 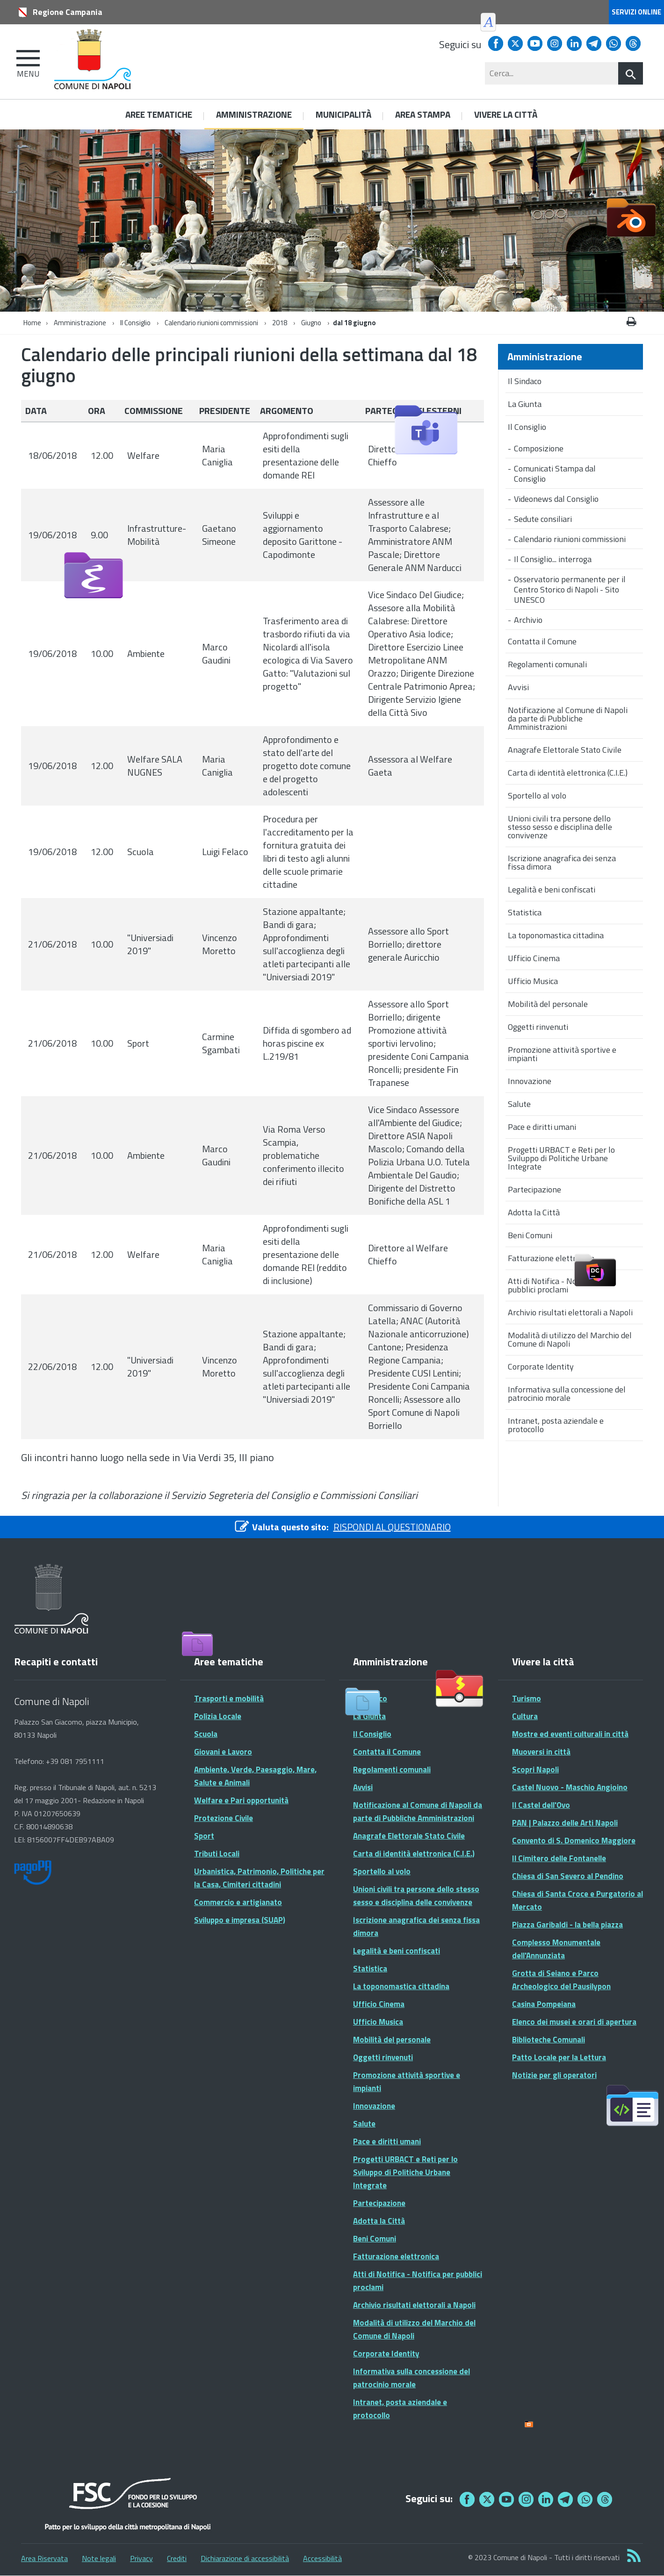 I want to click on open jetbrains dotcover project folder, so click(x=595, y=1271).